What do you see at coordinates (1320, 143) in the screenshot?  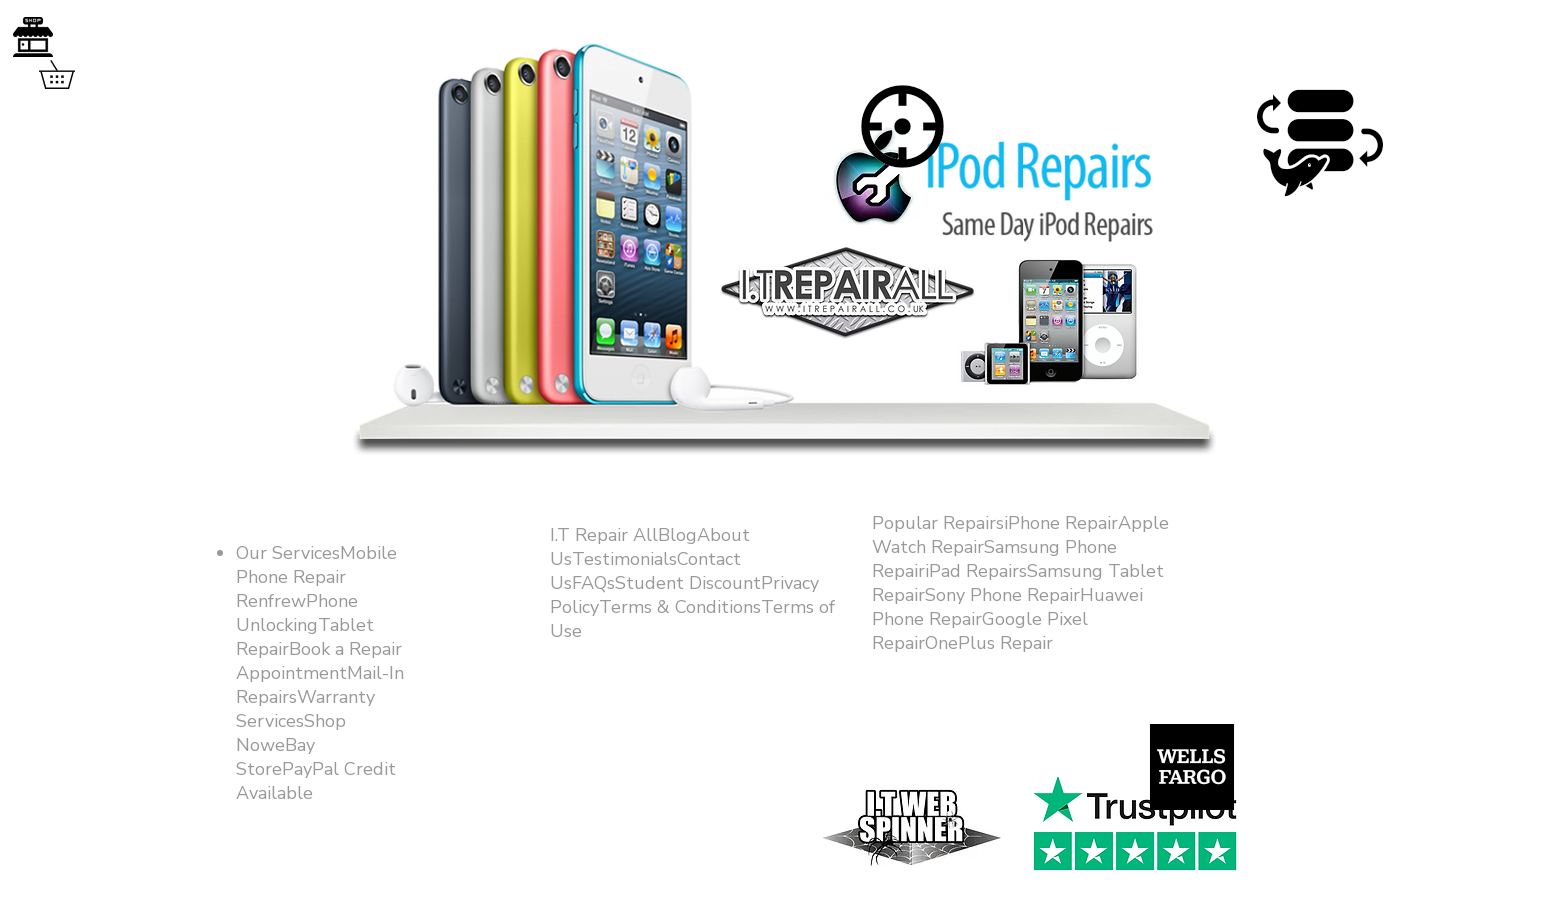 I see `apache dolphinscheduler logo` at bounding box center [1320, 143].